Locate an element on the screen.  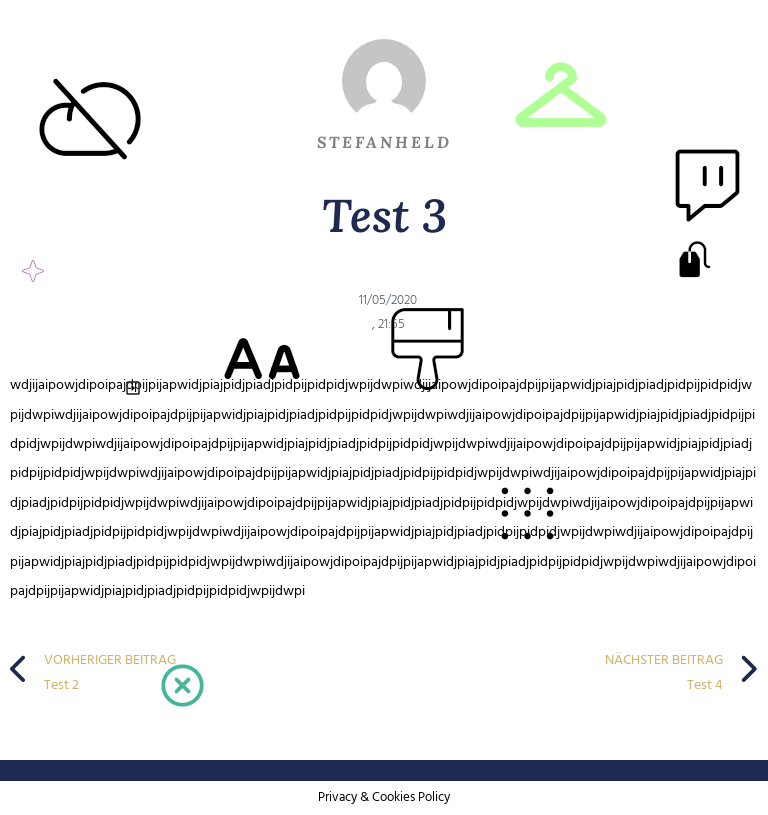
access your wardrobe or closet is located at coordinates (561, 99).